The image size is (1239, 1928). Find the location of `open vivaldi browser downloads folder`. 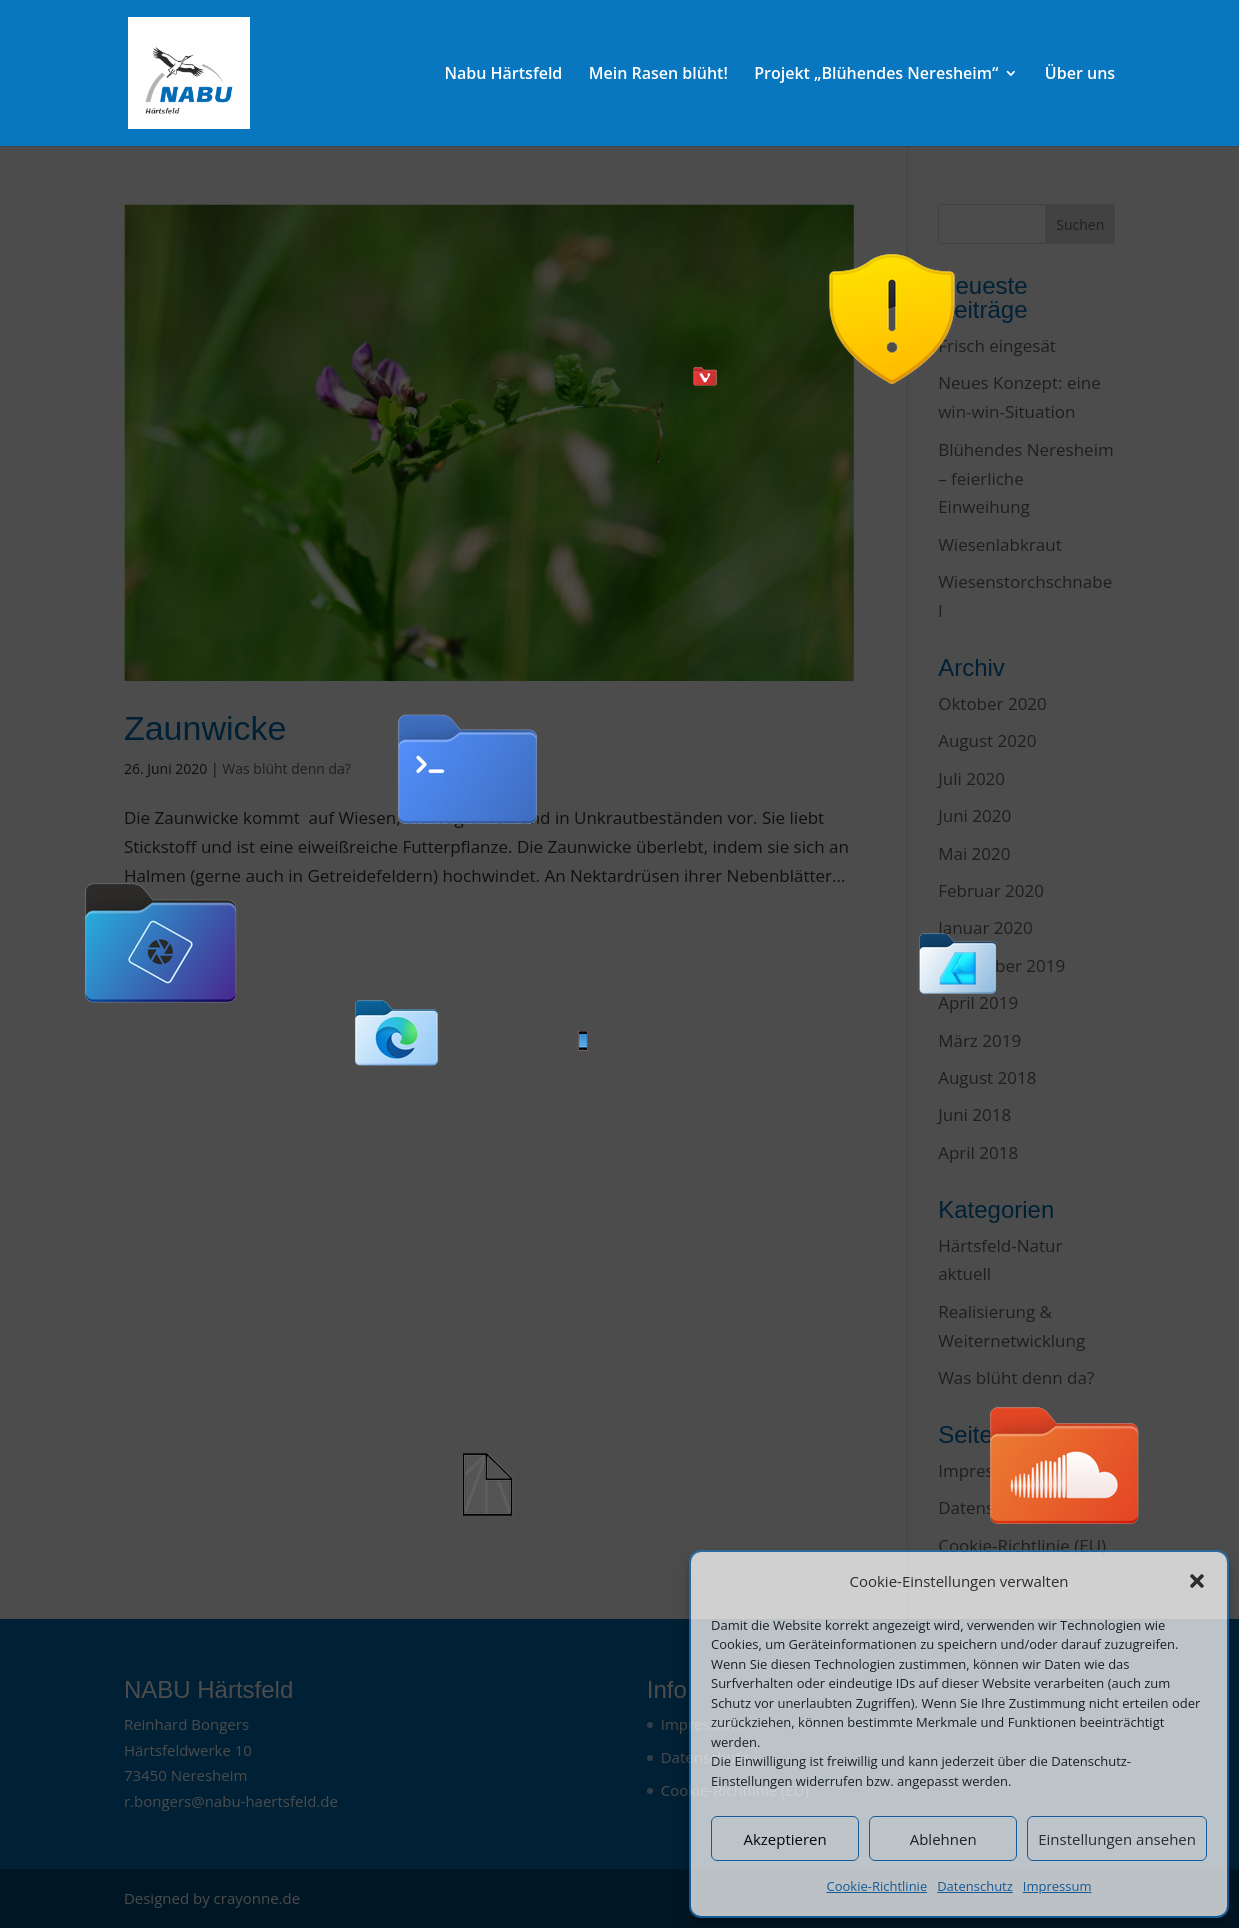

open vivaldi browser downloads folder is located at coordinates (705, 377).